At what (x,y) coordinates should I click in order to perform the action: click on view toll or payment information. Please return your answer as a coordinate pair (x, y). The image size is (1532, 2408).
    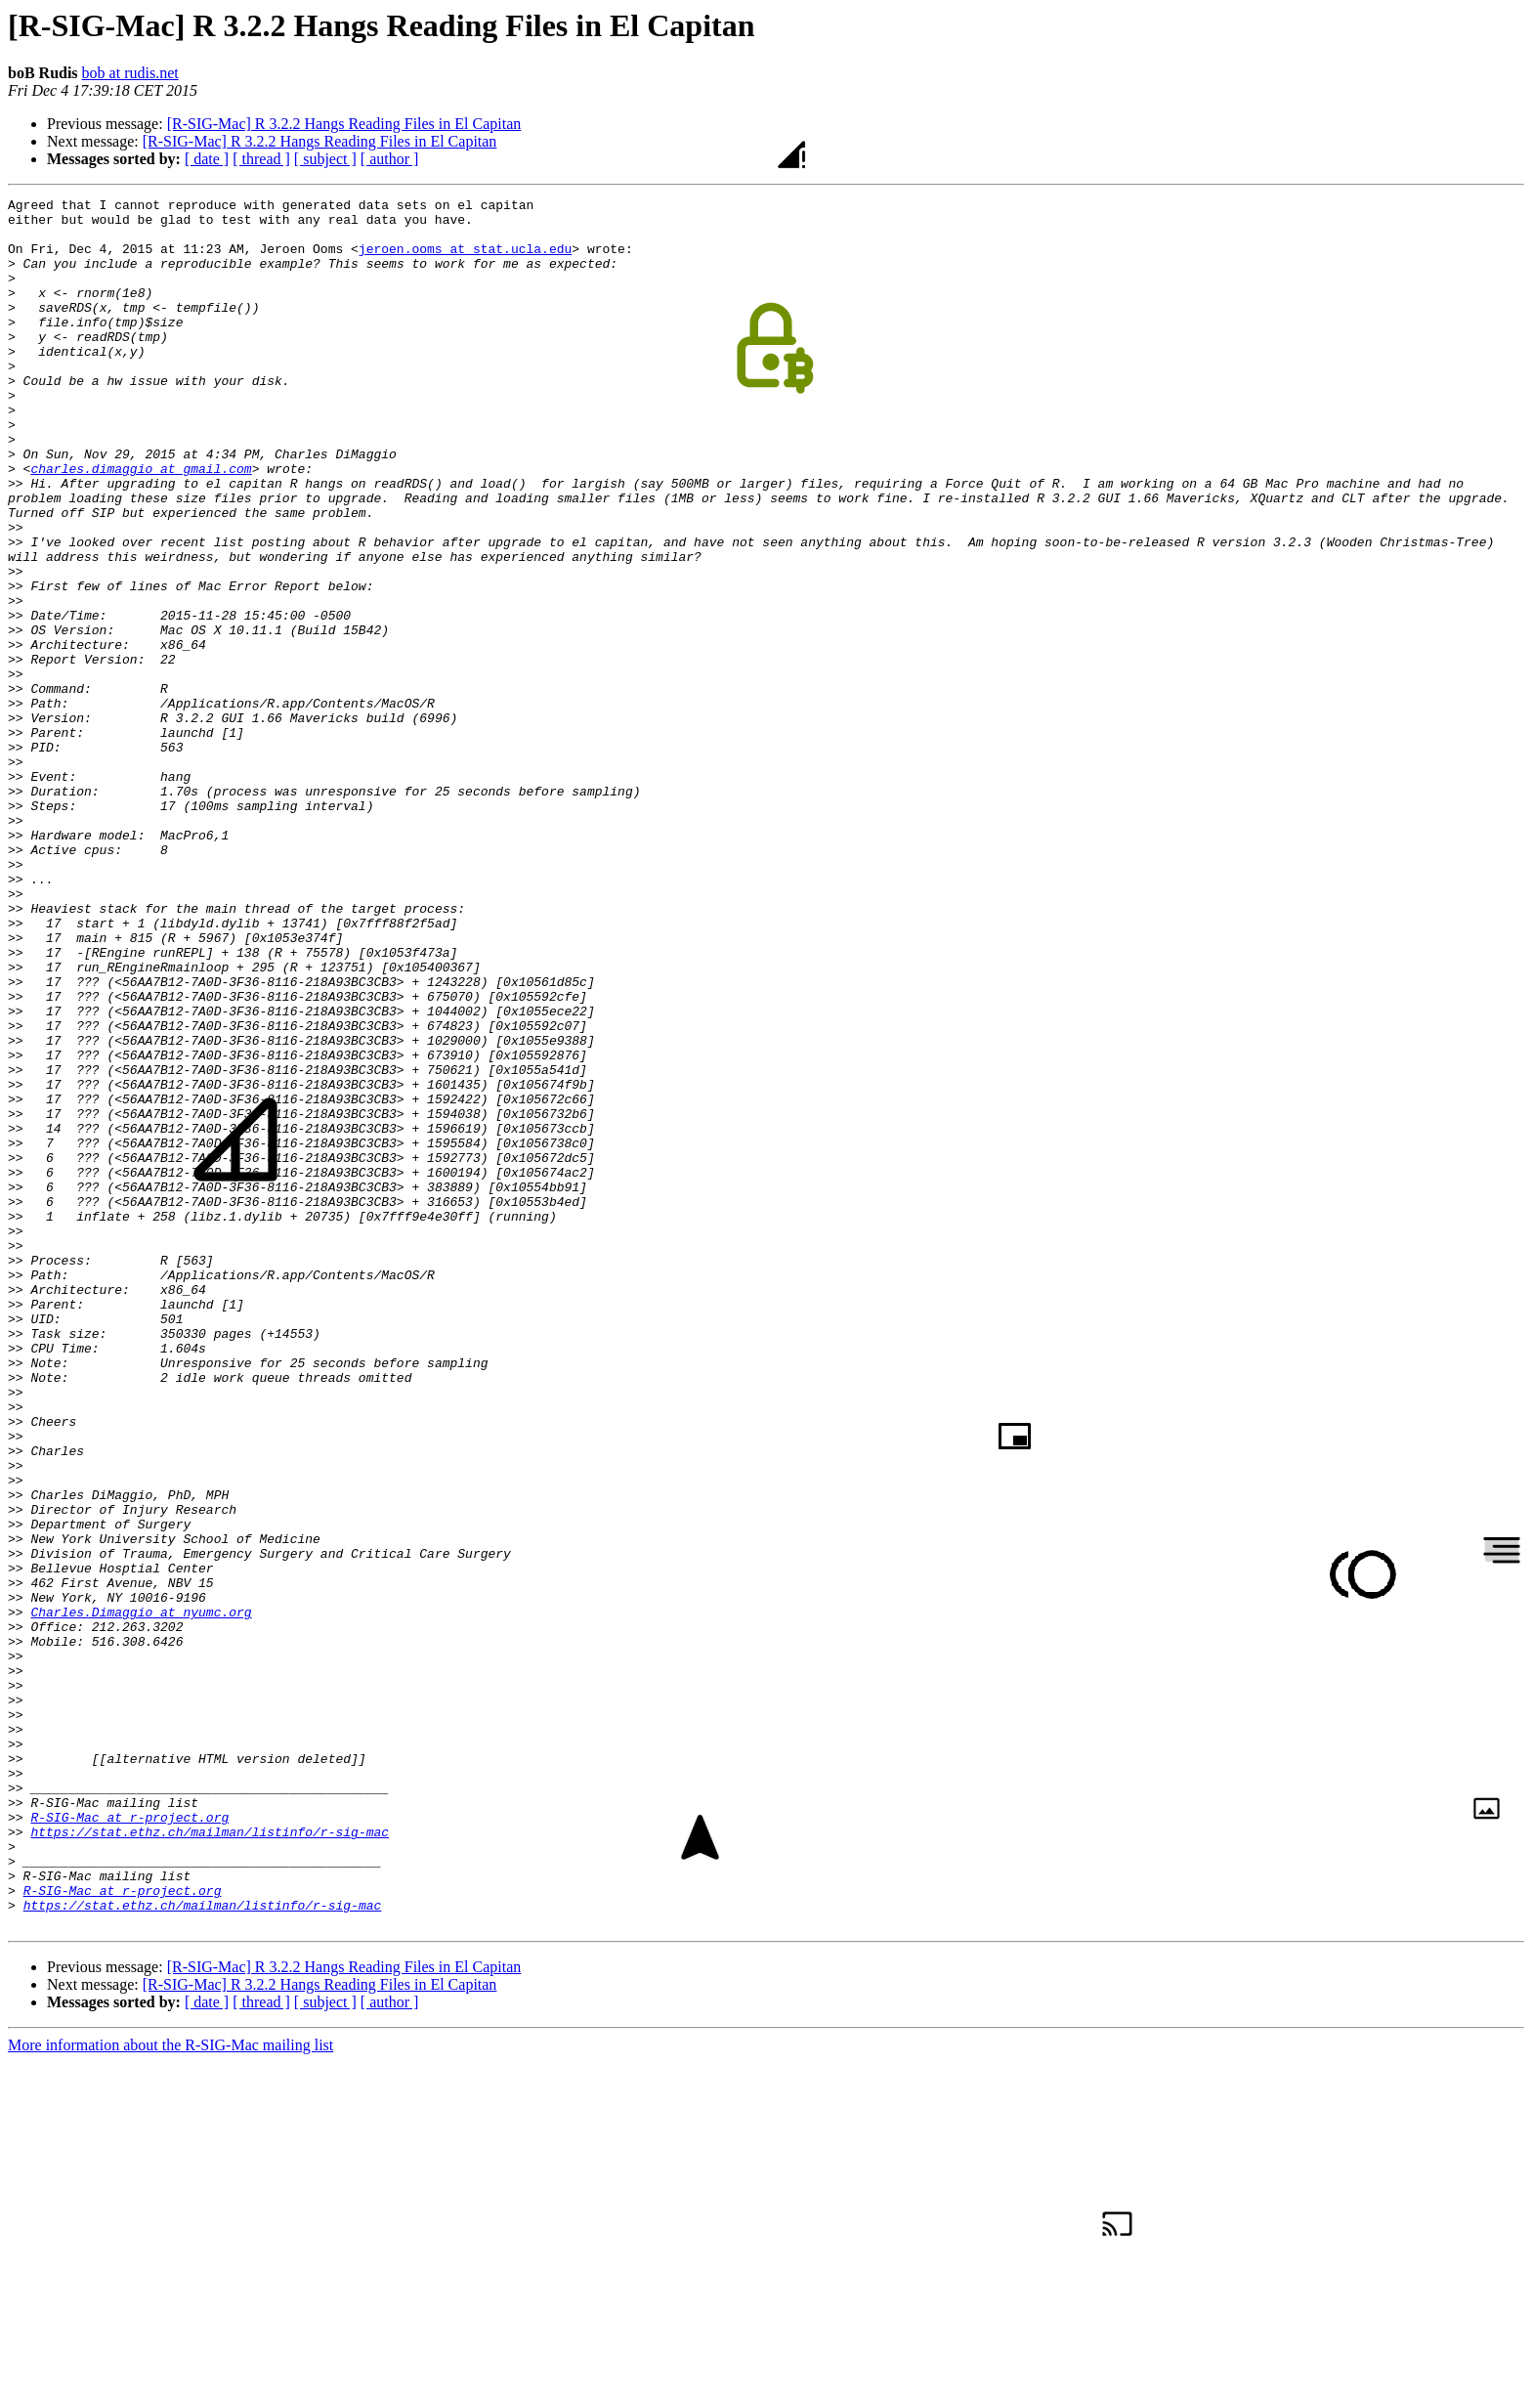
    Looking at the image, I should click on (1363, 1574).